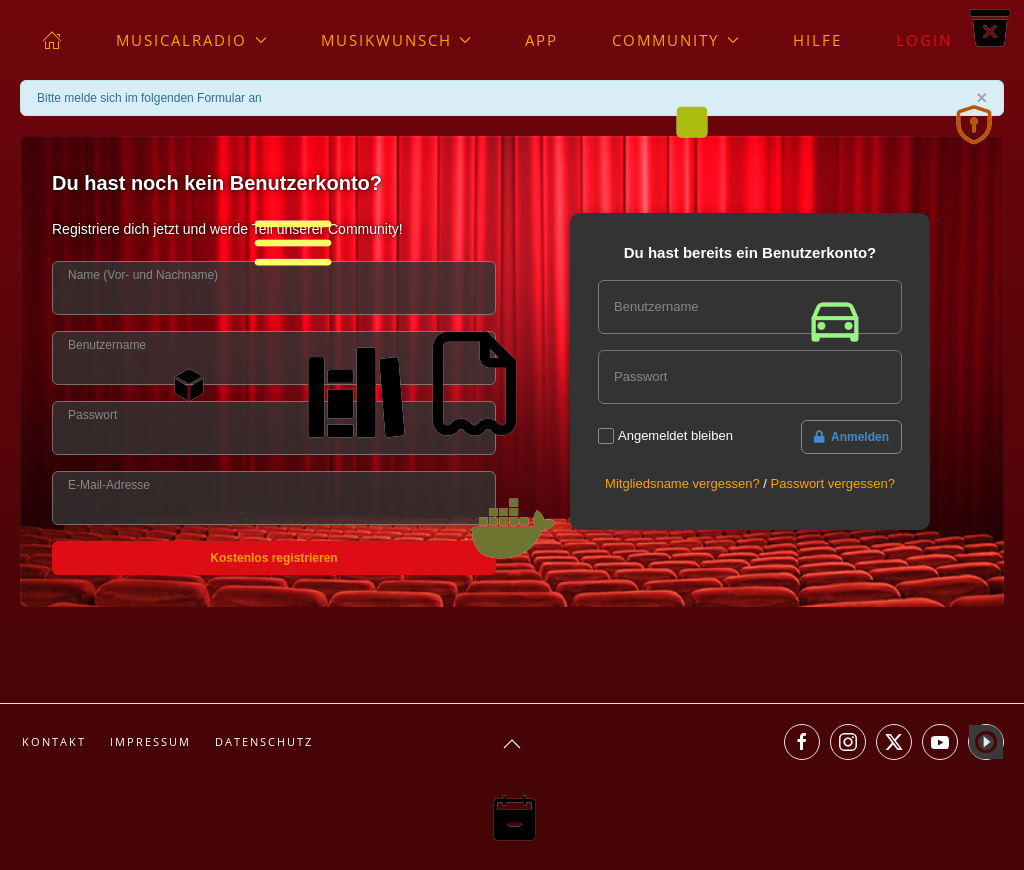  Describe the element at coordinates (514, 819) in the screenshot. I see `remove an event from your calendar` at that location.